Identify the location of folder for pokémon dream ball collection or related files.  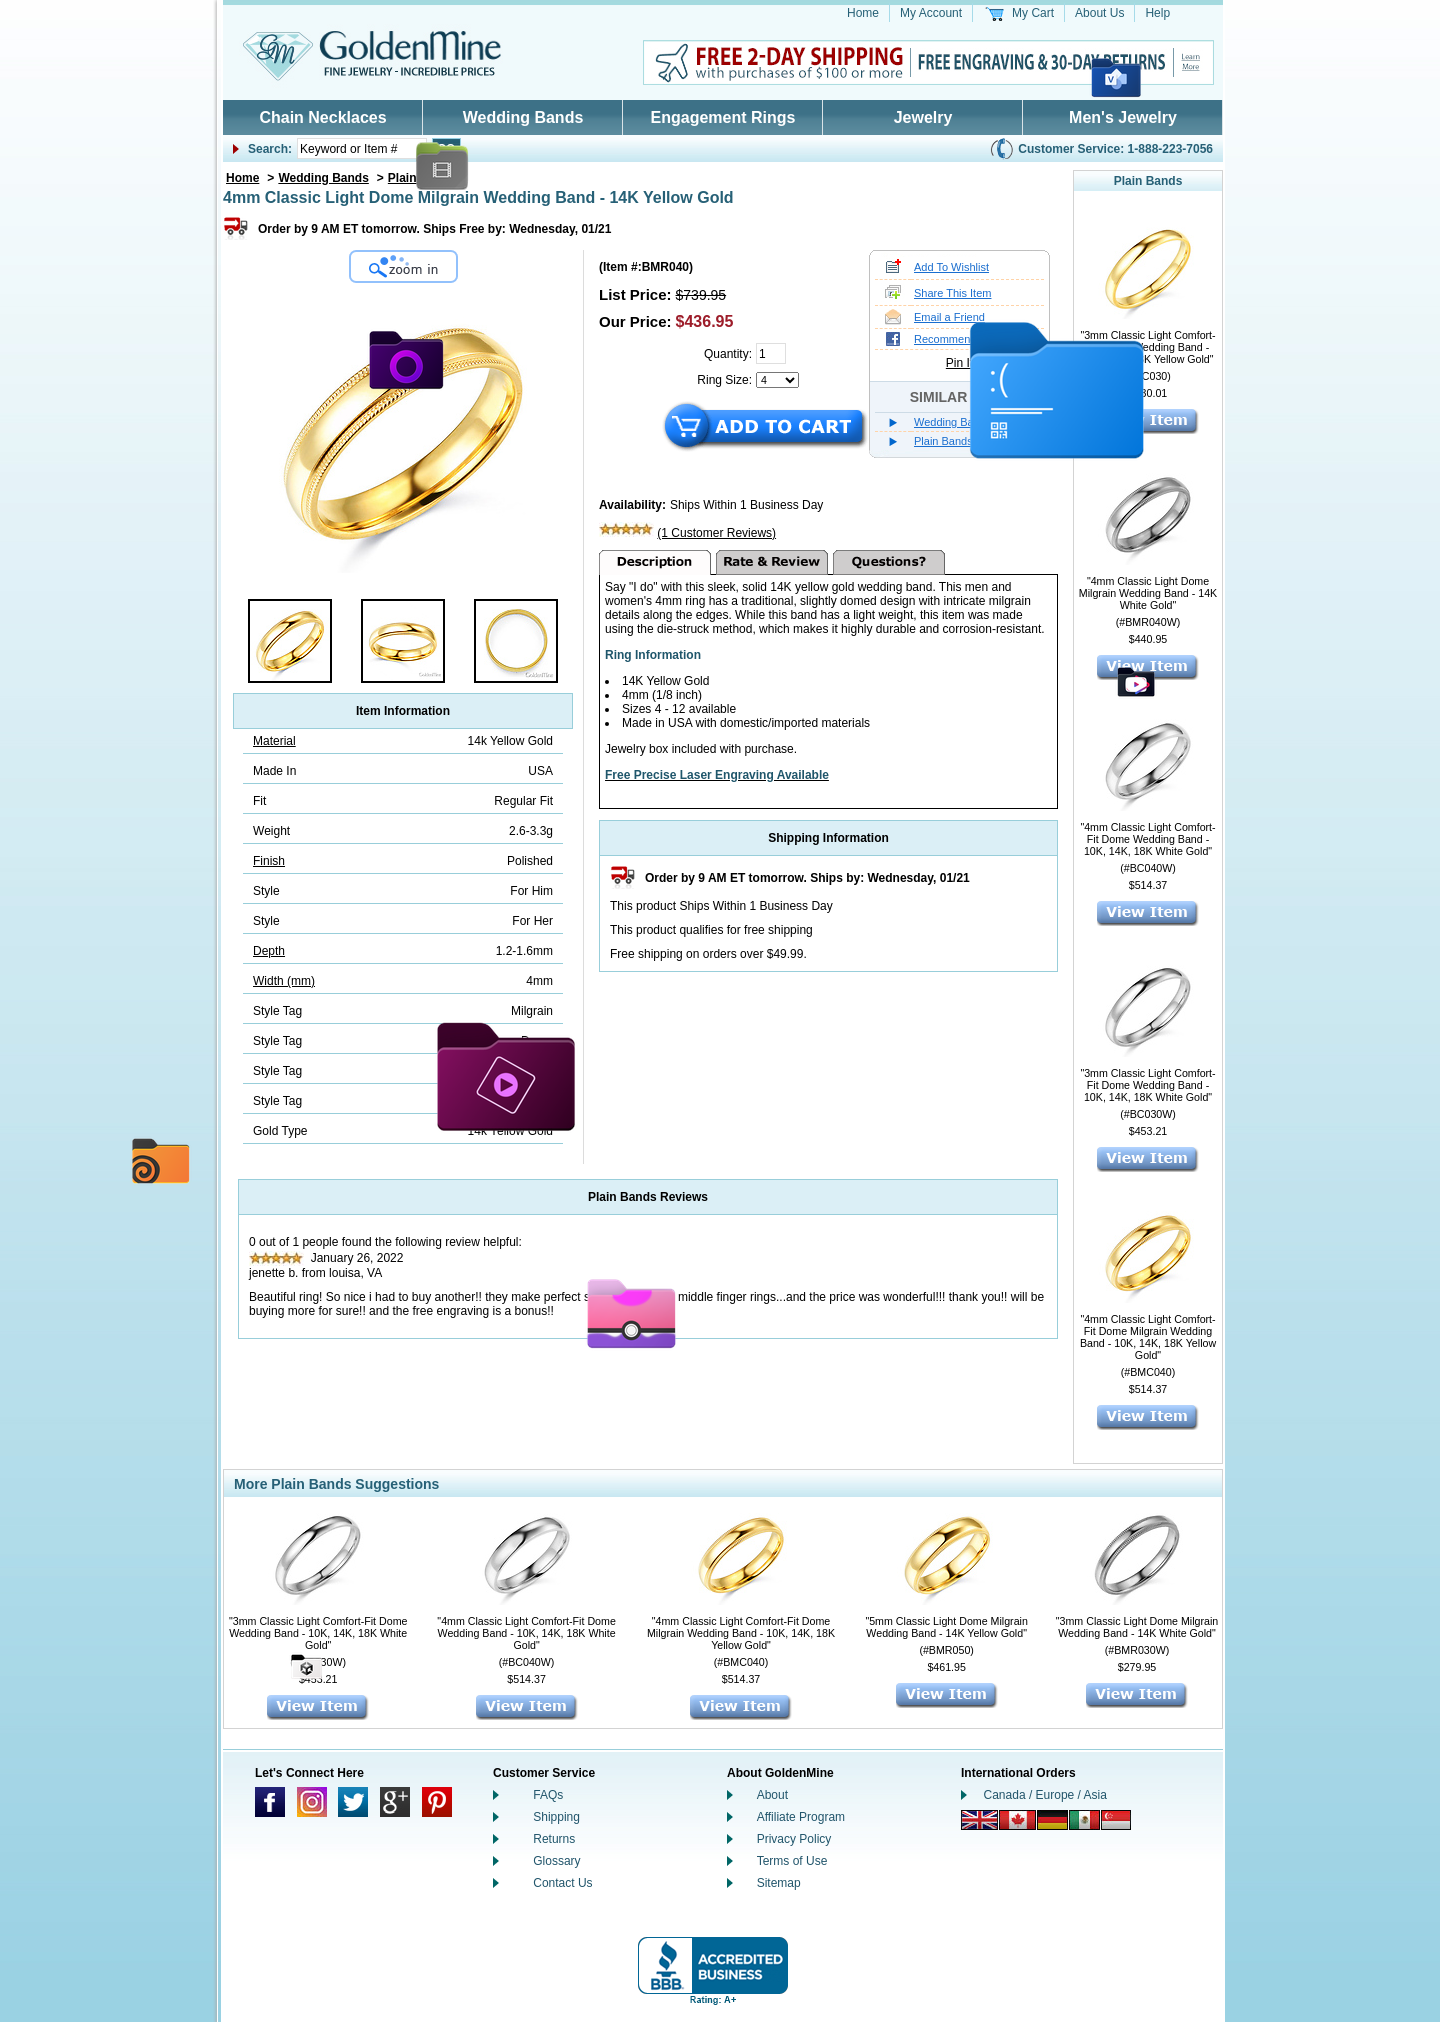
(631, 1316).